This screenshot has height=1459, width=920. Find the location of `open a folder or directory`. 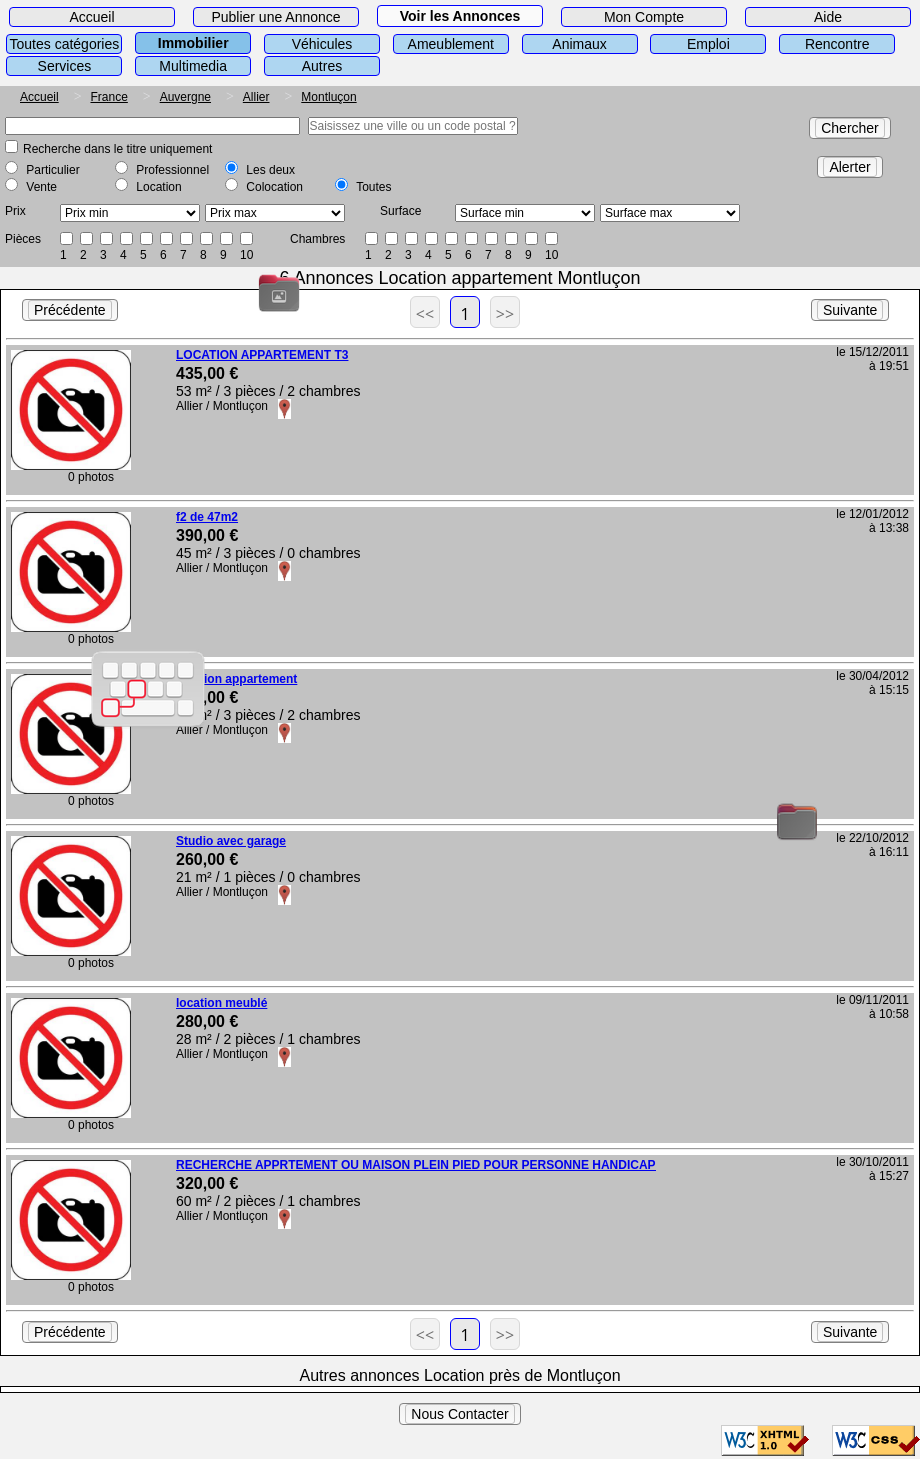

open a folder or directory is located at coordinates (797, 821).